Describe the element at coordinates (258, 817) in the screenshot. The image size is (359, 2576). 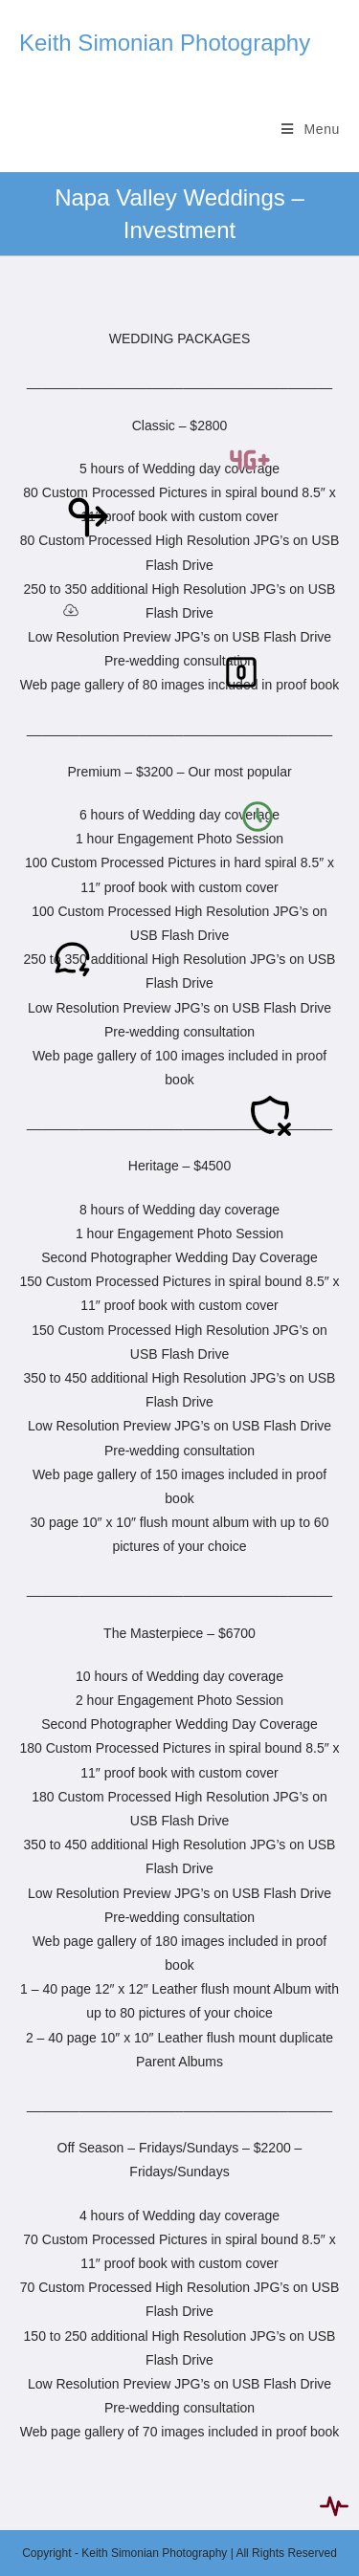
I see `view current time` at that location.